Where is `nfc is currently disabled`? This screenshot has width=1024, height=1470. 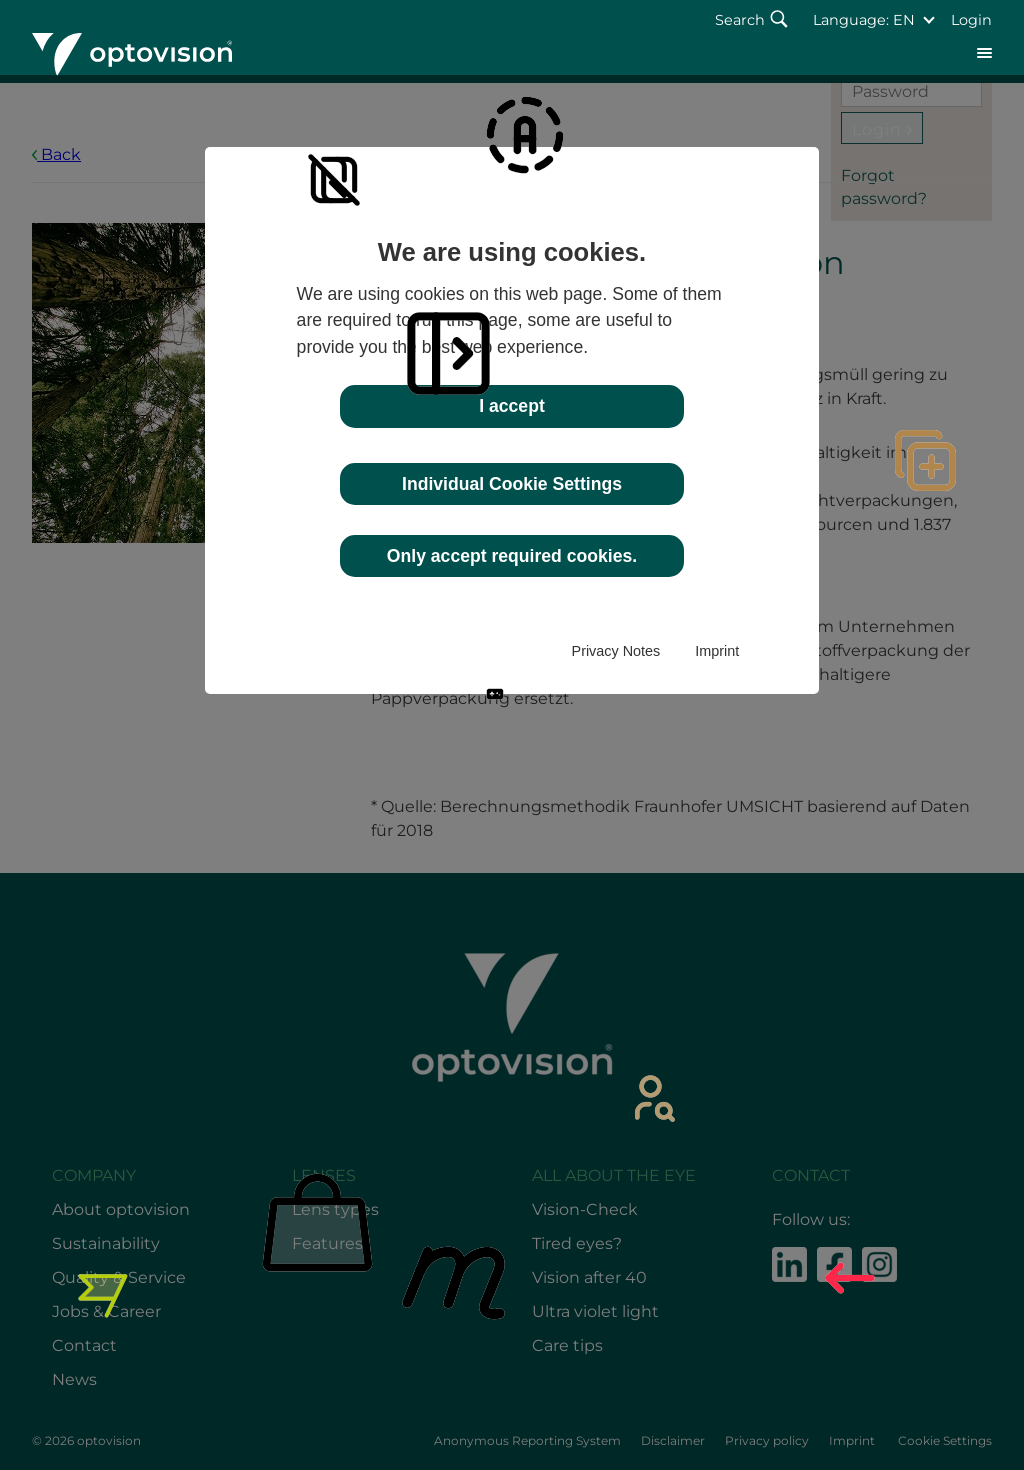
nfc is currently disabled is located at coordinates (334, 180).